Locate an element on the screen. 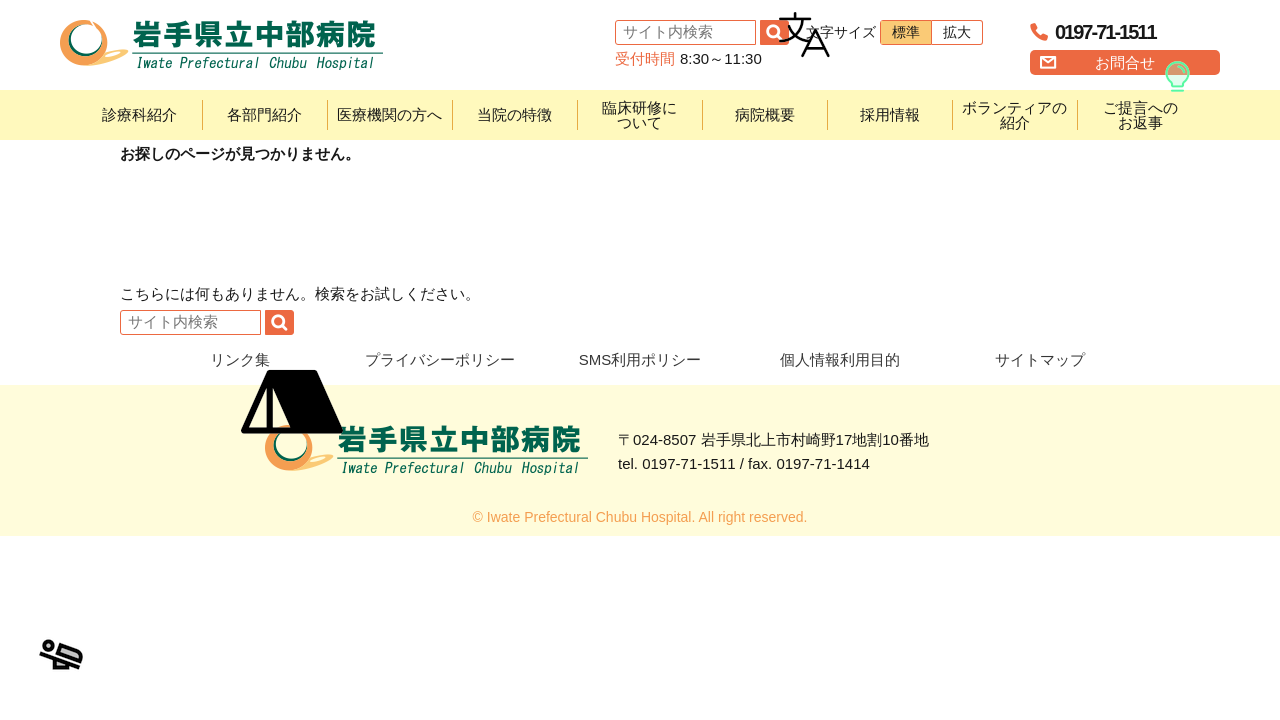  access tips or helpful suggestions is located at coordinates (1177, 76).